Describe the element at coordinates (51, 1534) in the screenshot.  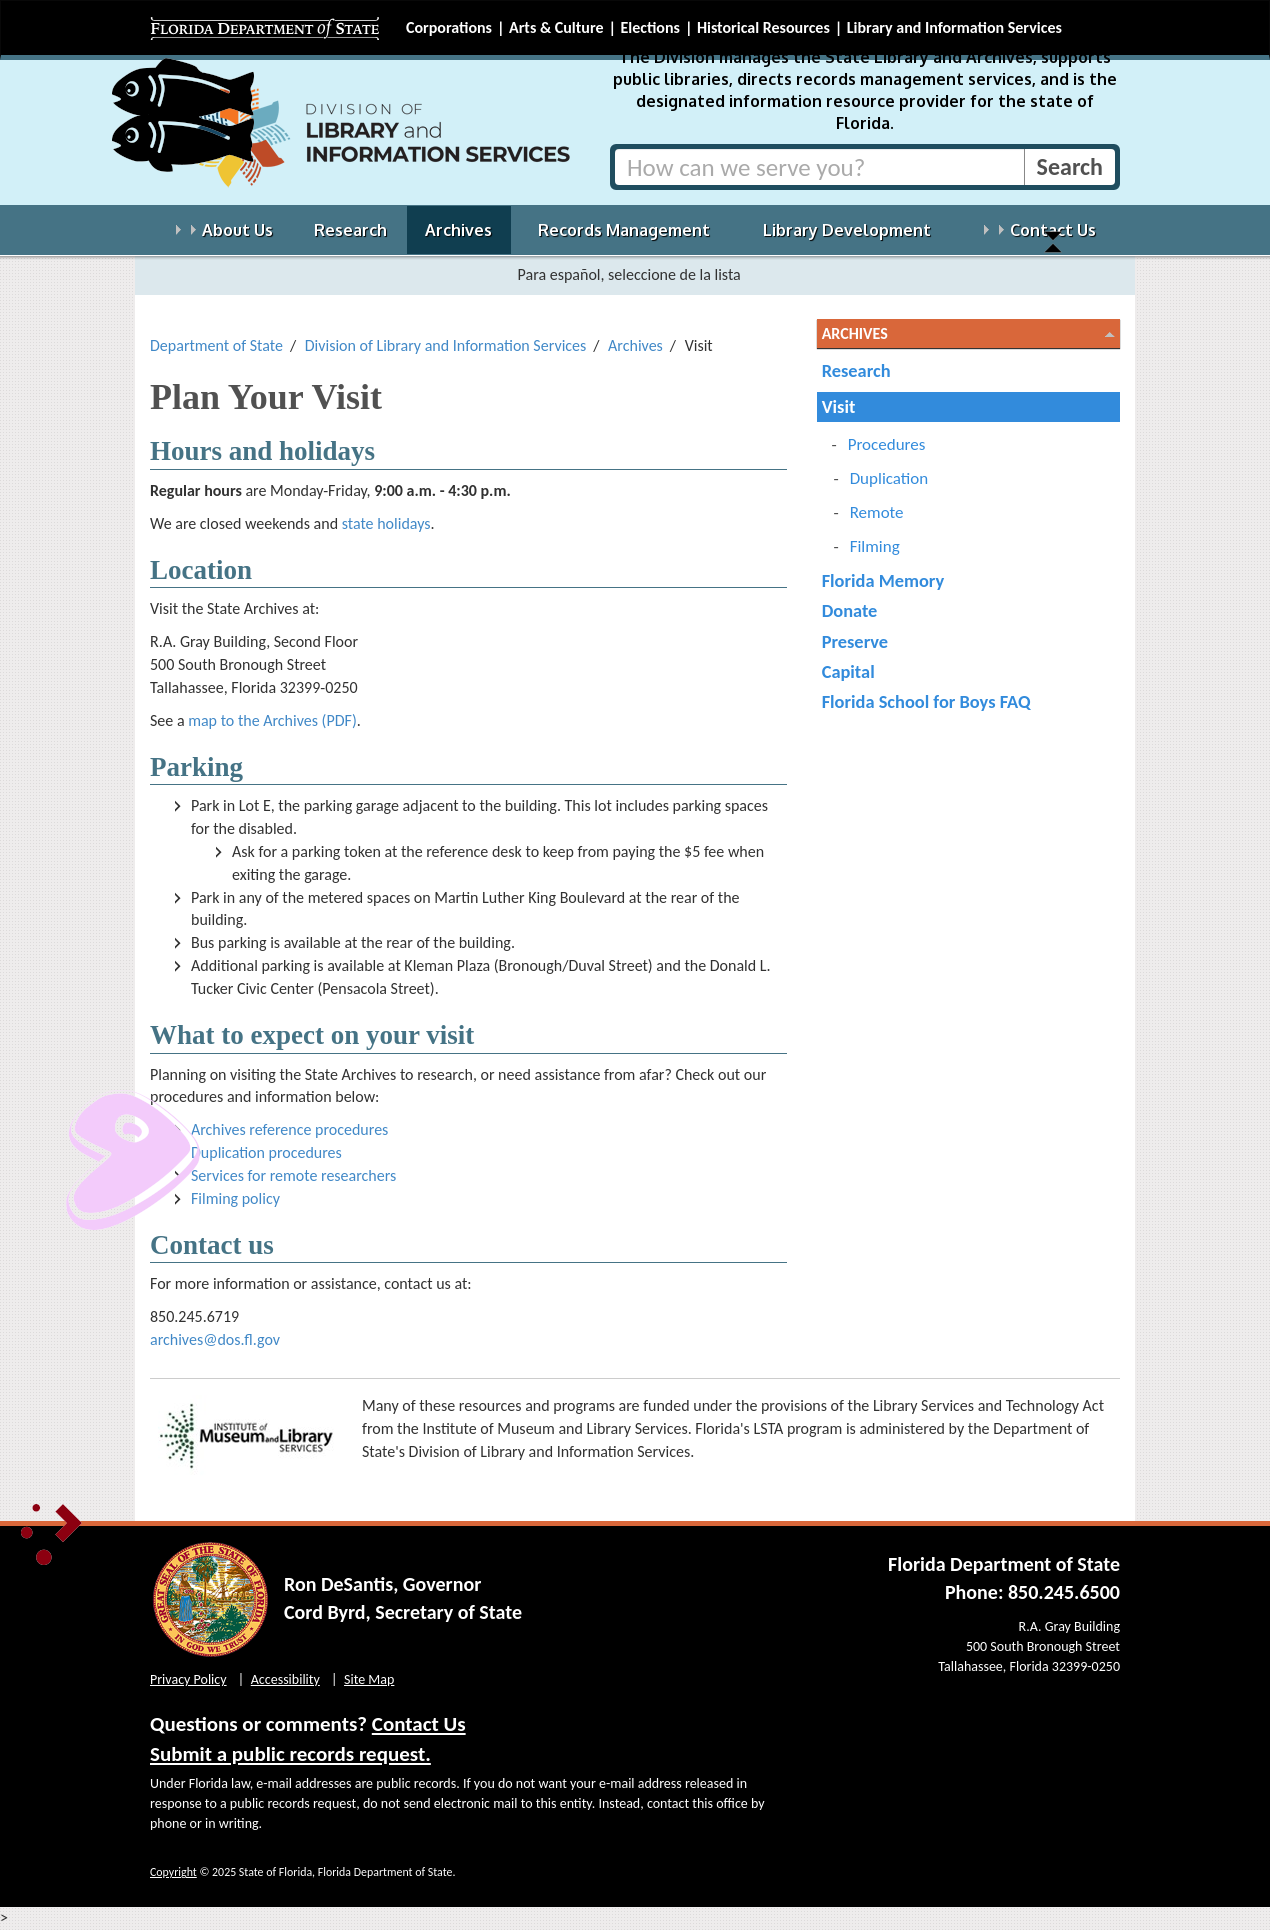
I see `KDE Plasma desktop environment logo` at that location.